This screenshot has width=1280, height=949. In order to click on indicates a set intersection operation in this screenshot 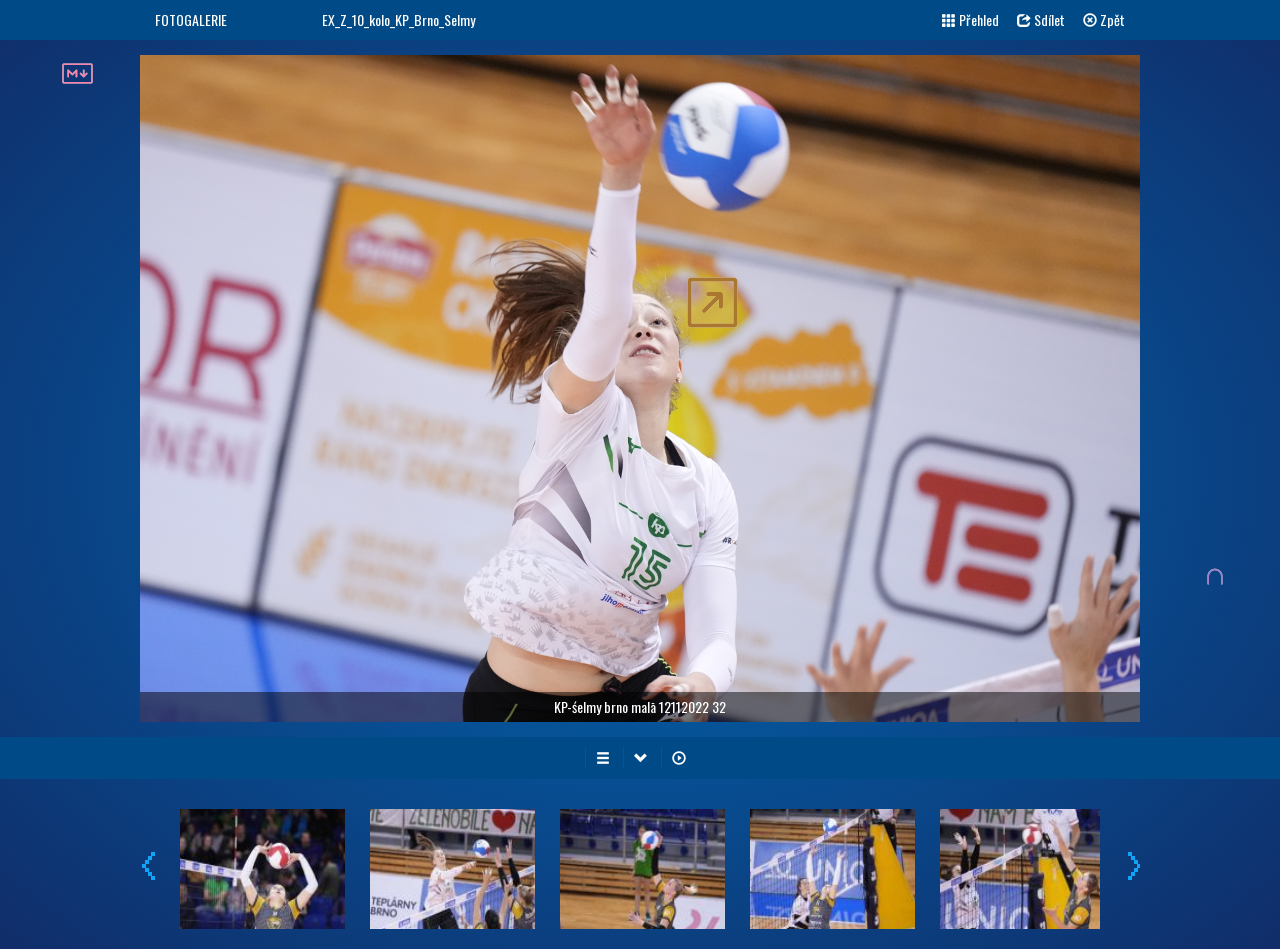, I will do `click(1215, 577)`.